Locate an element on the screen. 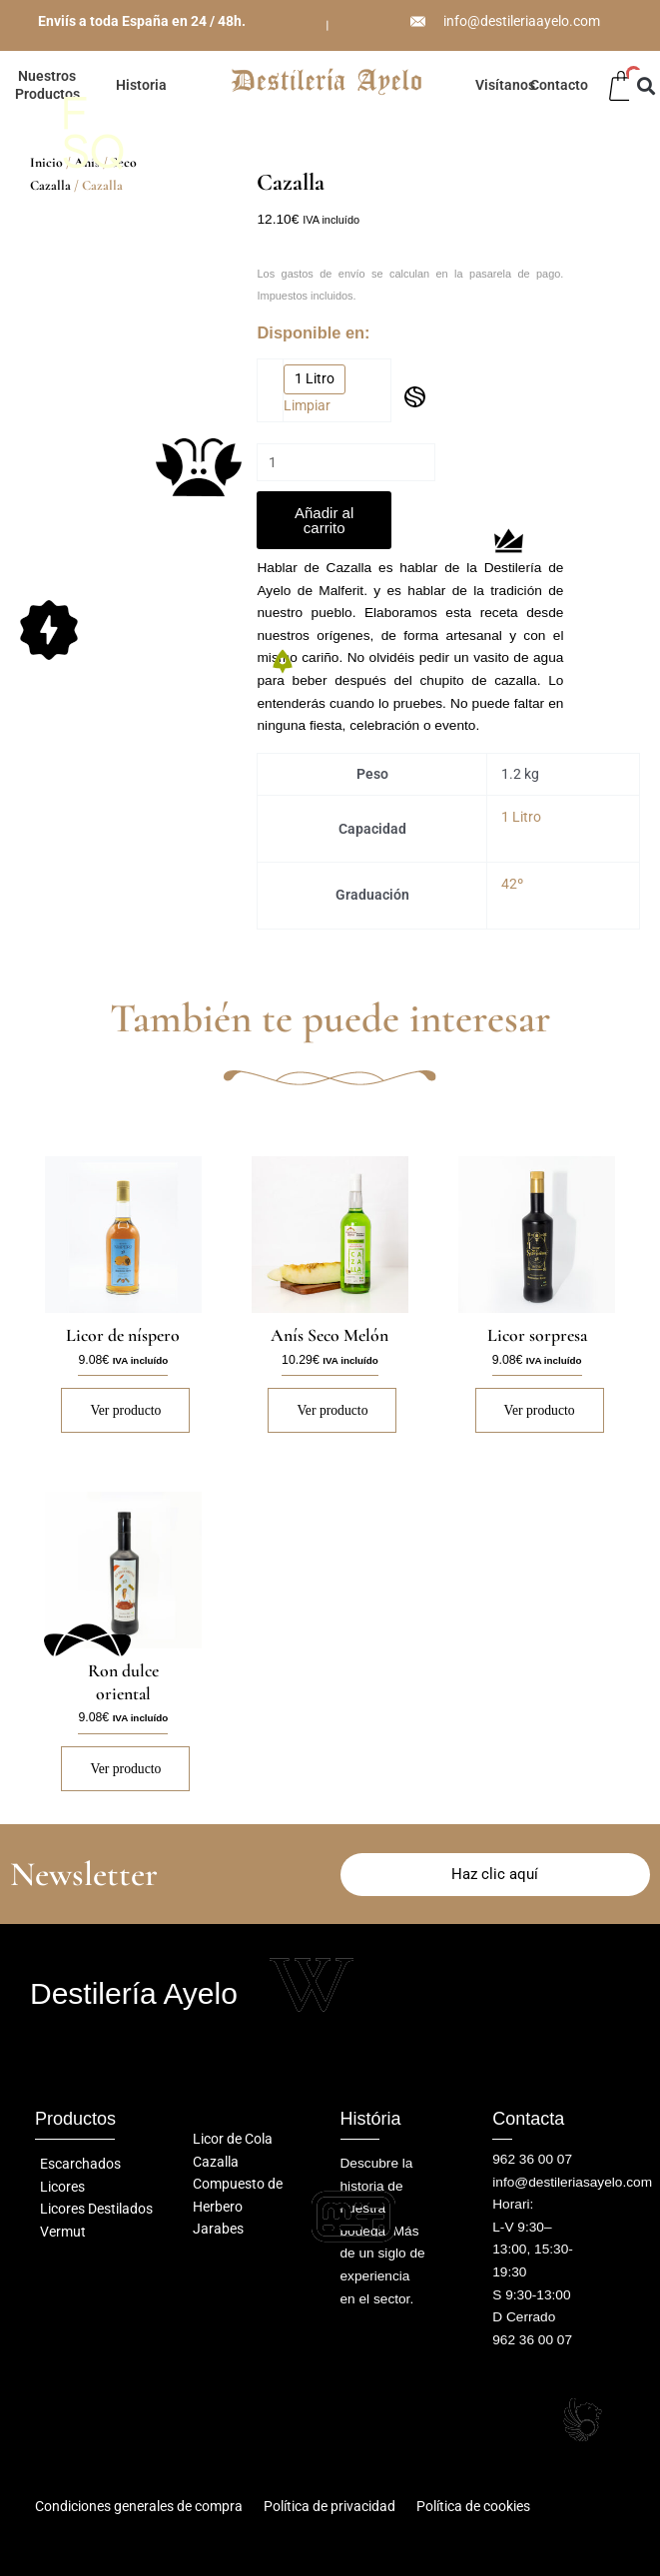  launch or start an application is located at coordinates (283, 661).